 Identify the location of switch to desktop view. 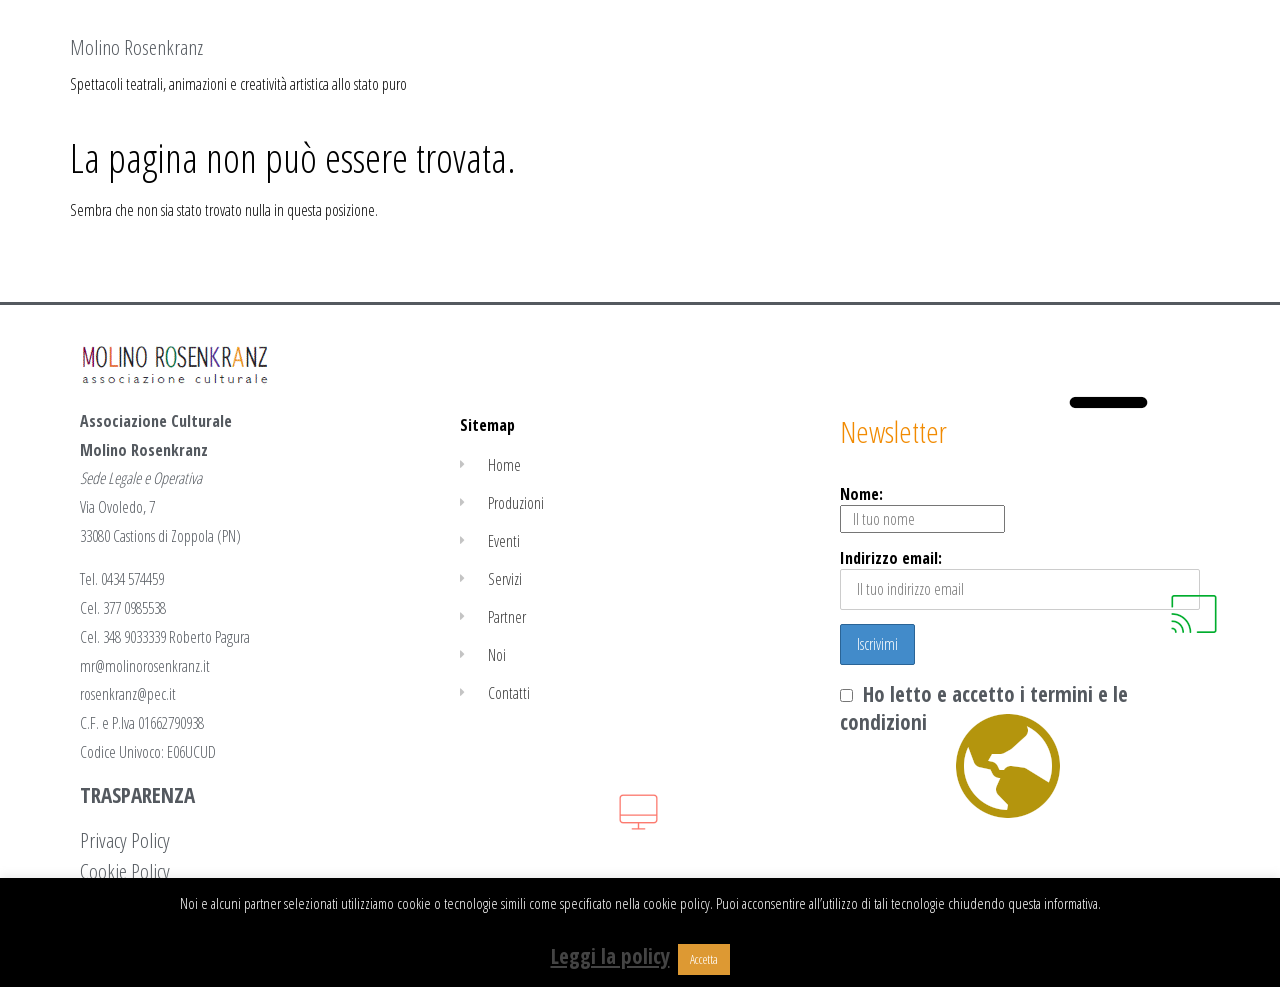
(638, 810).